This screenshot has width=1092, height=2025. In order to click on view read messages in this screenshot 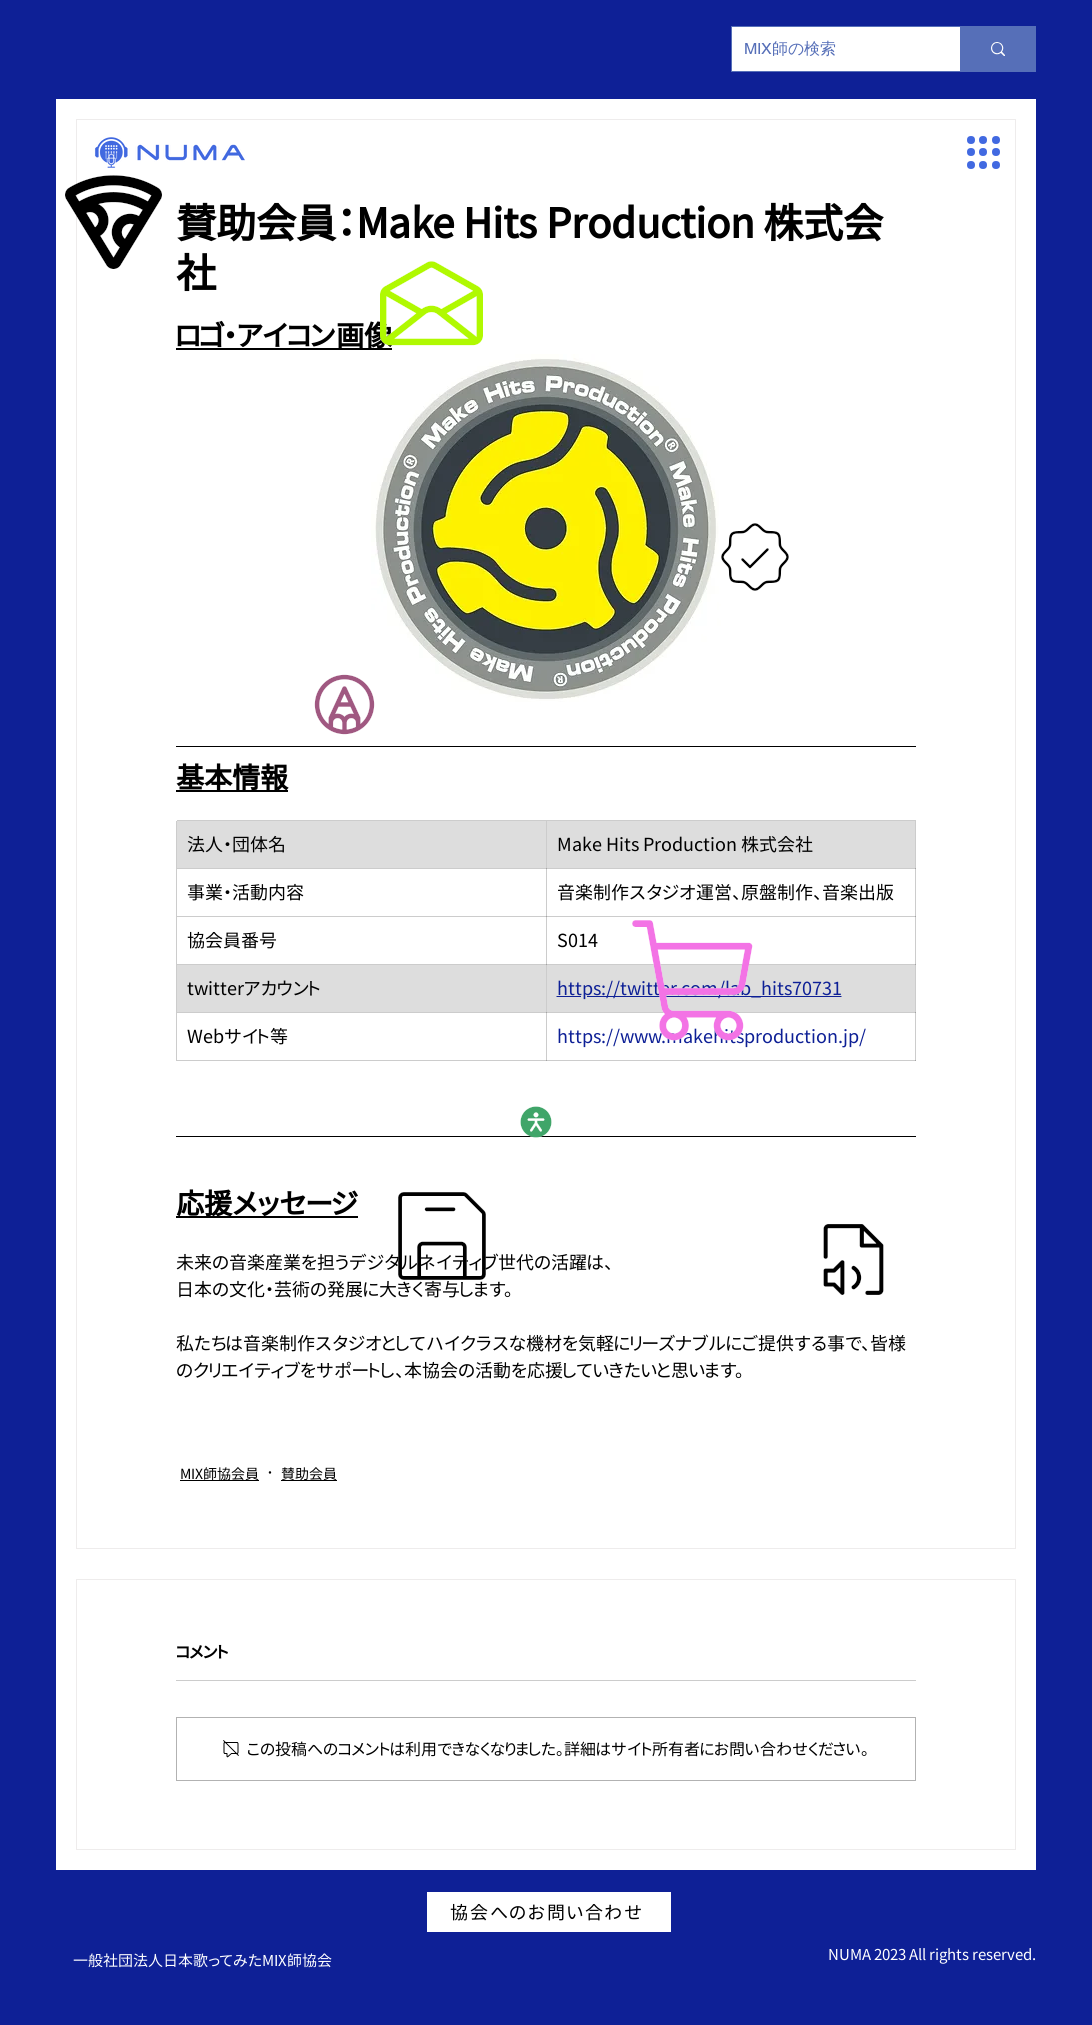, I will do `click(431, 306)`.